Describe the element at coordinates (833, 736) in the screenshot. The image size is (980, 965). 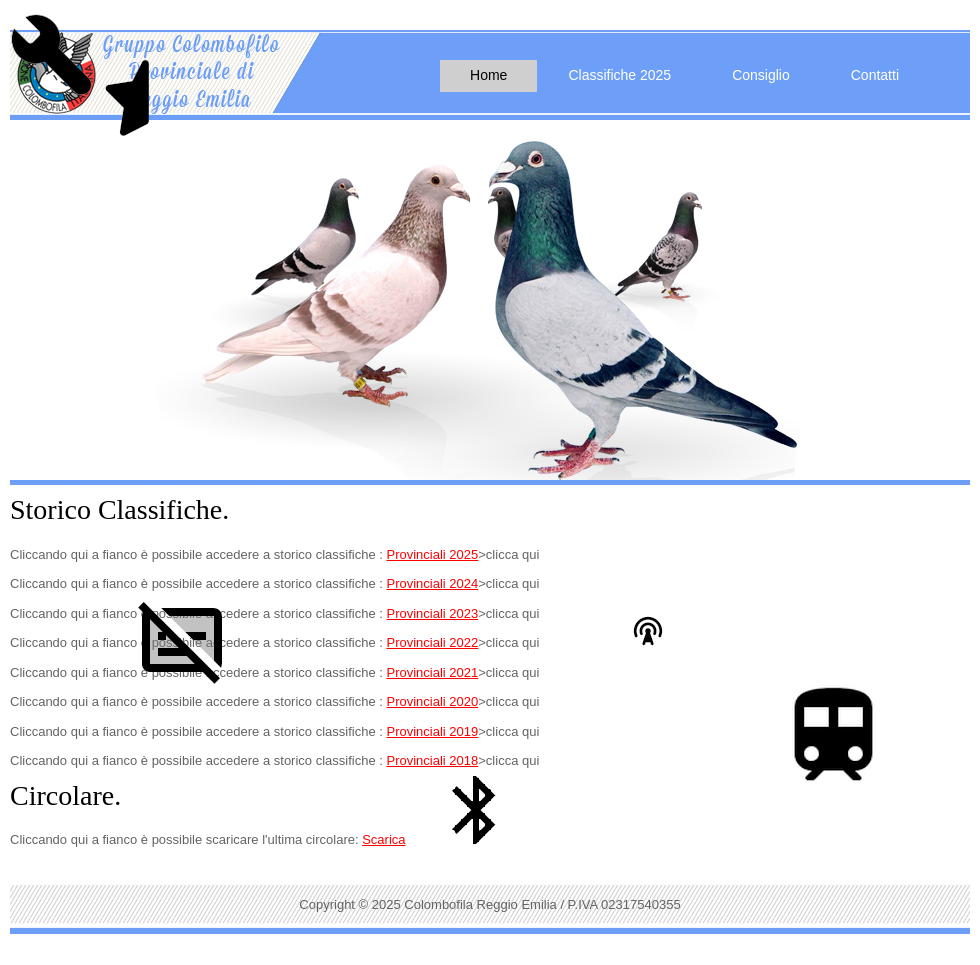
I see `view train schedules or routes` at that location.